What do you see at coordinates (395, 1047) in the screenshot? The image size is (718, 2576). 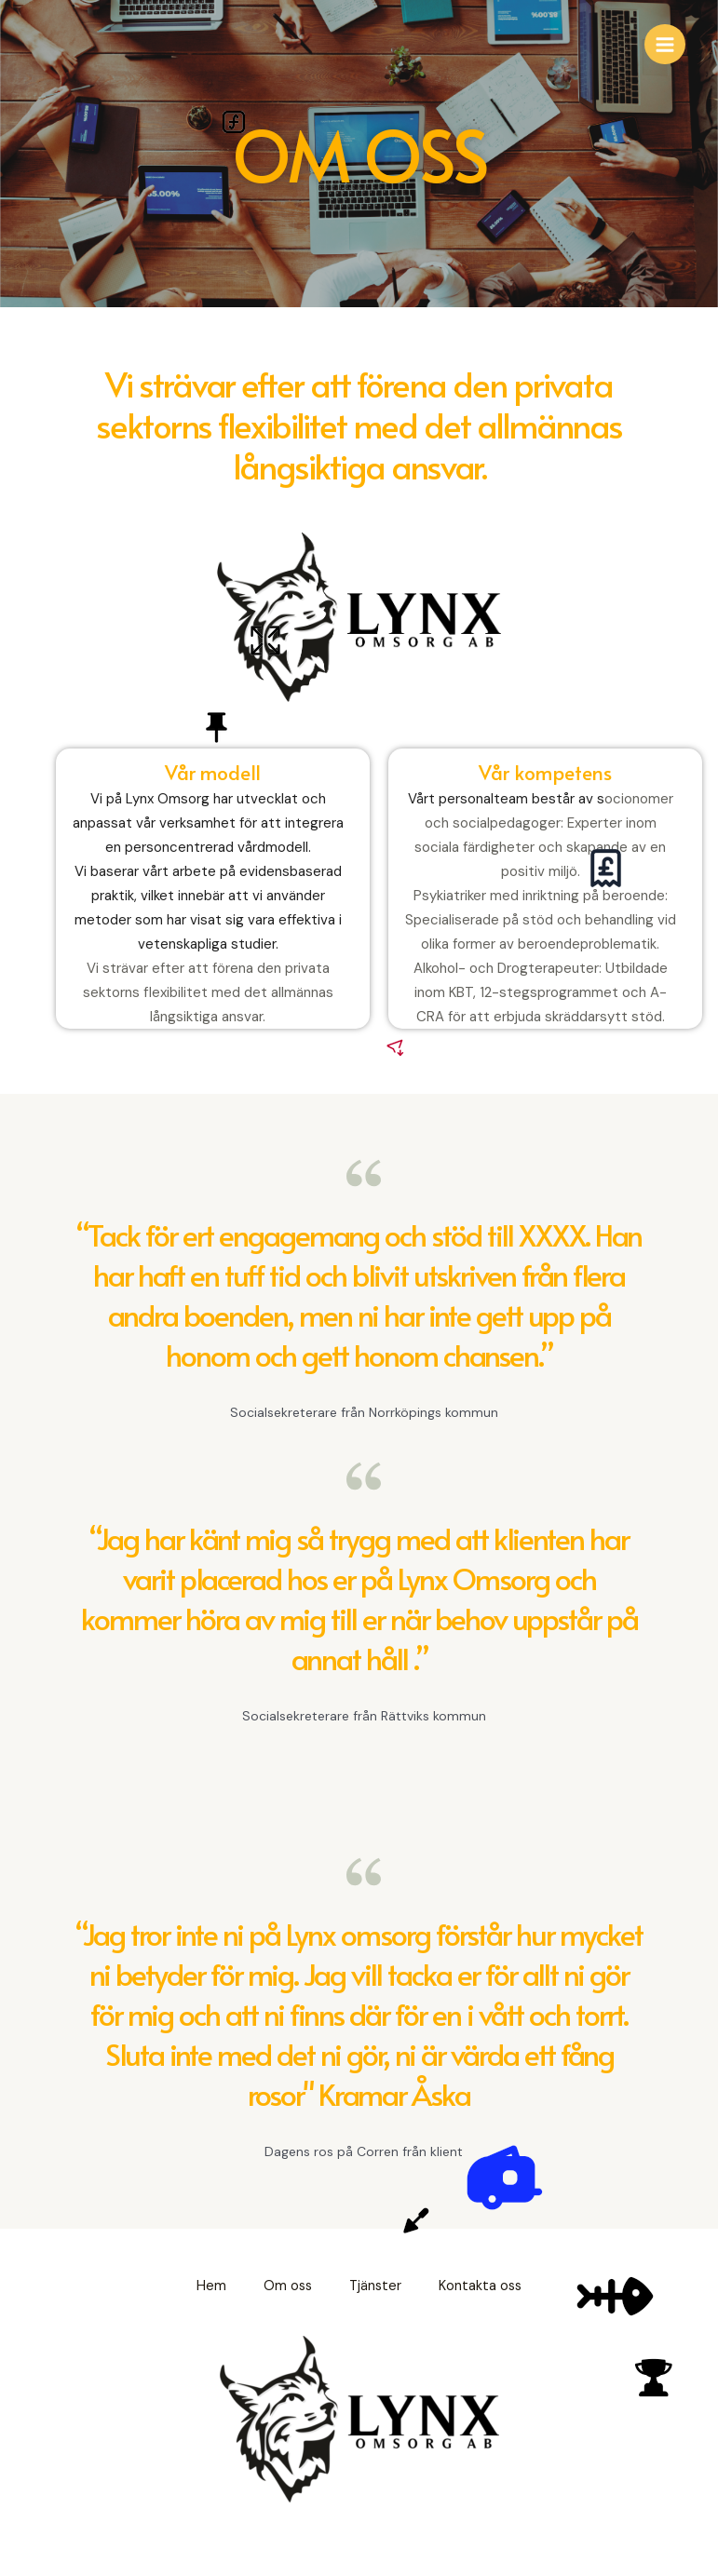 I see `download current location data` at bounding box center [395, 1047].